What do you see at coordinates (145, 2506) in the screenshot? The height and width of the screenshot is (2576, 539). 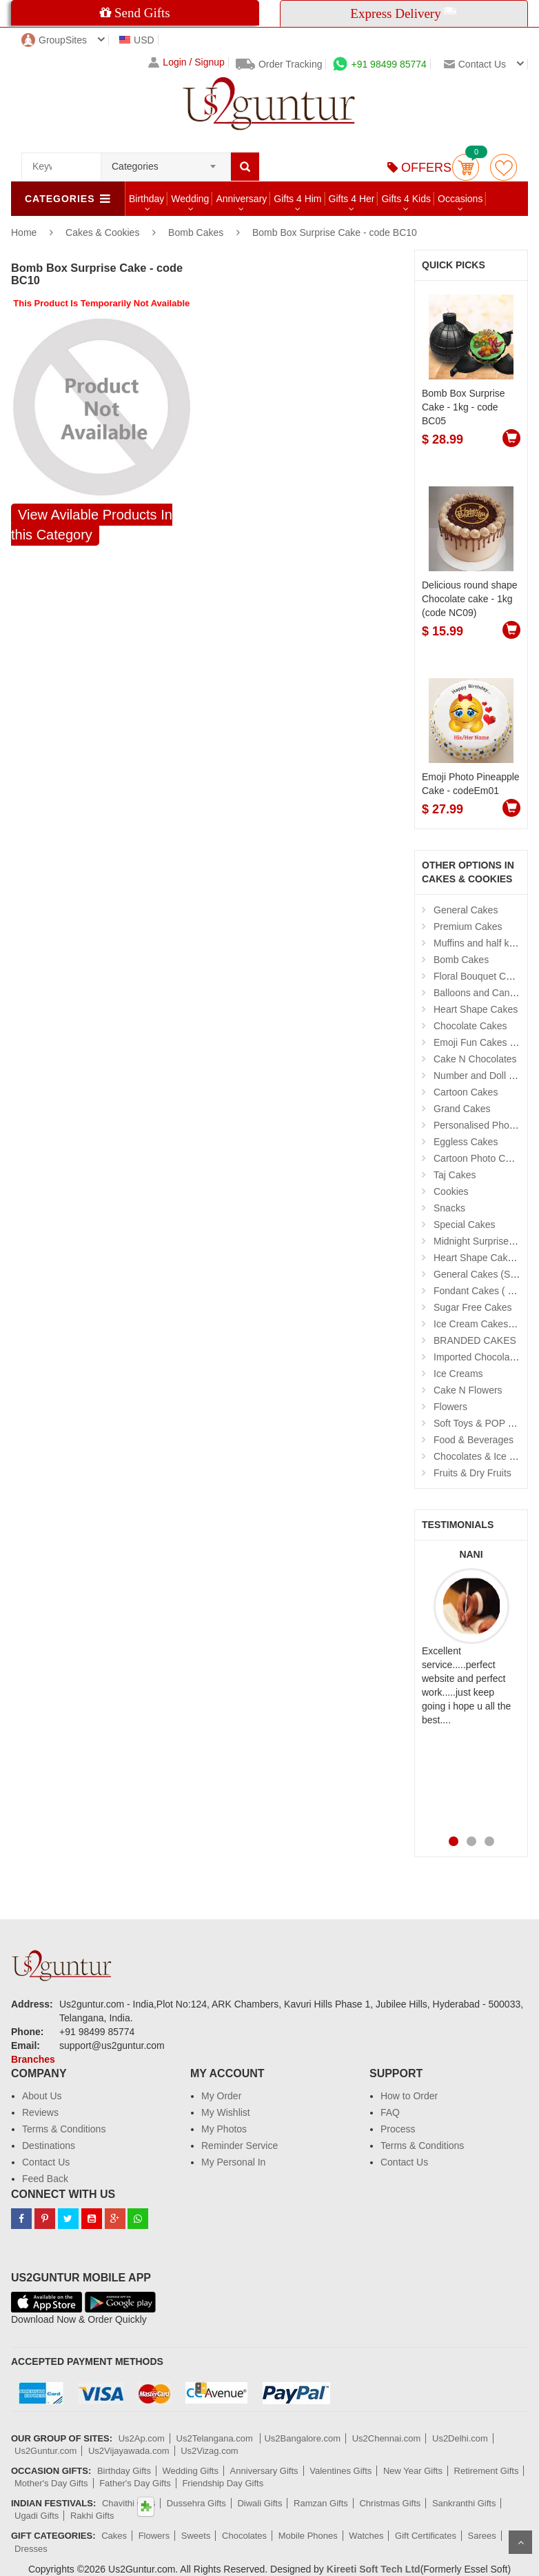 I see `install a browser extension or add-on` at bounding box center [145, 2506].